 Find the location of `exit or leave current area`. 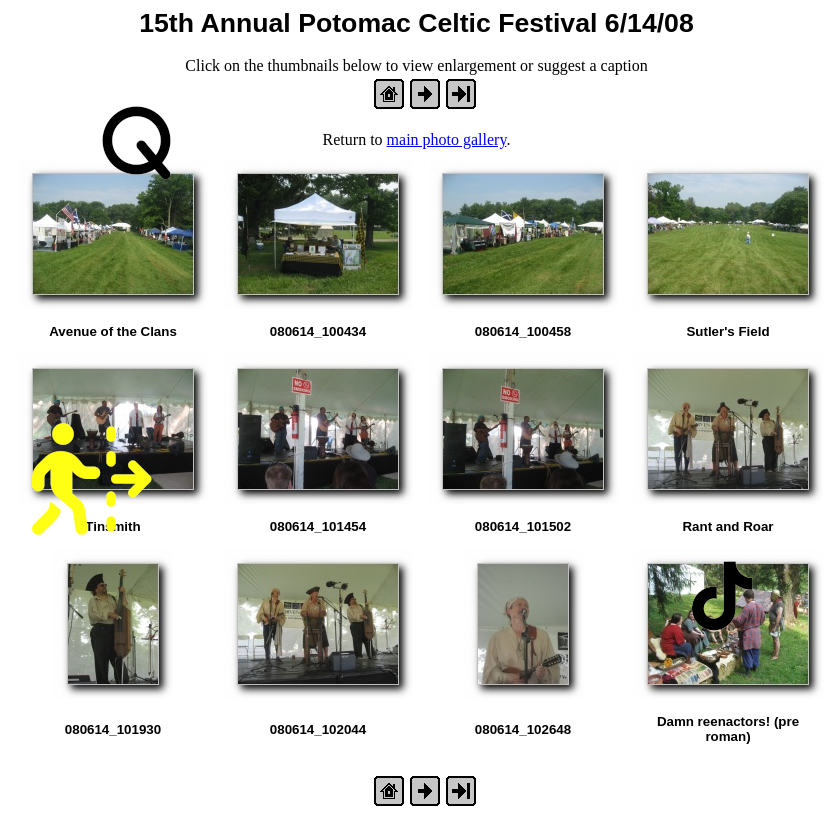

exit or leave current area is located at coordinates (94, 479).